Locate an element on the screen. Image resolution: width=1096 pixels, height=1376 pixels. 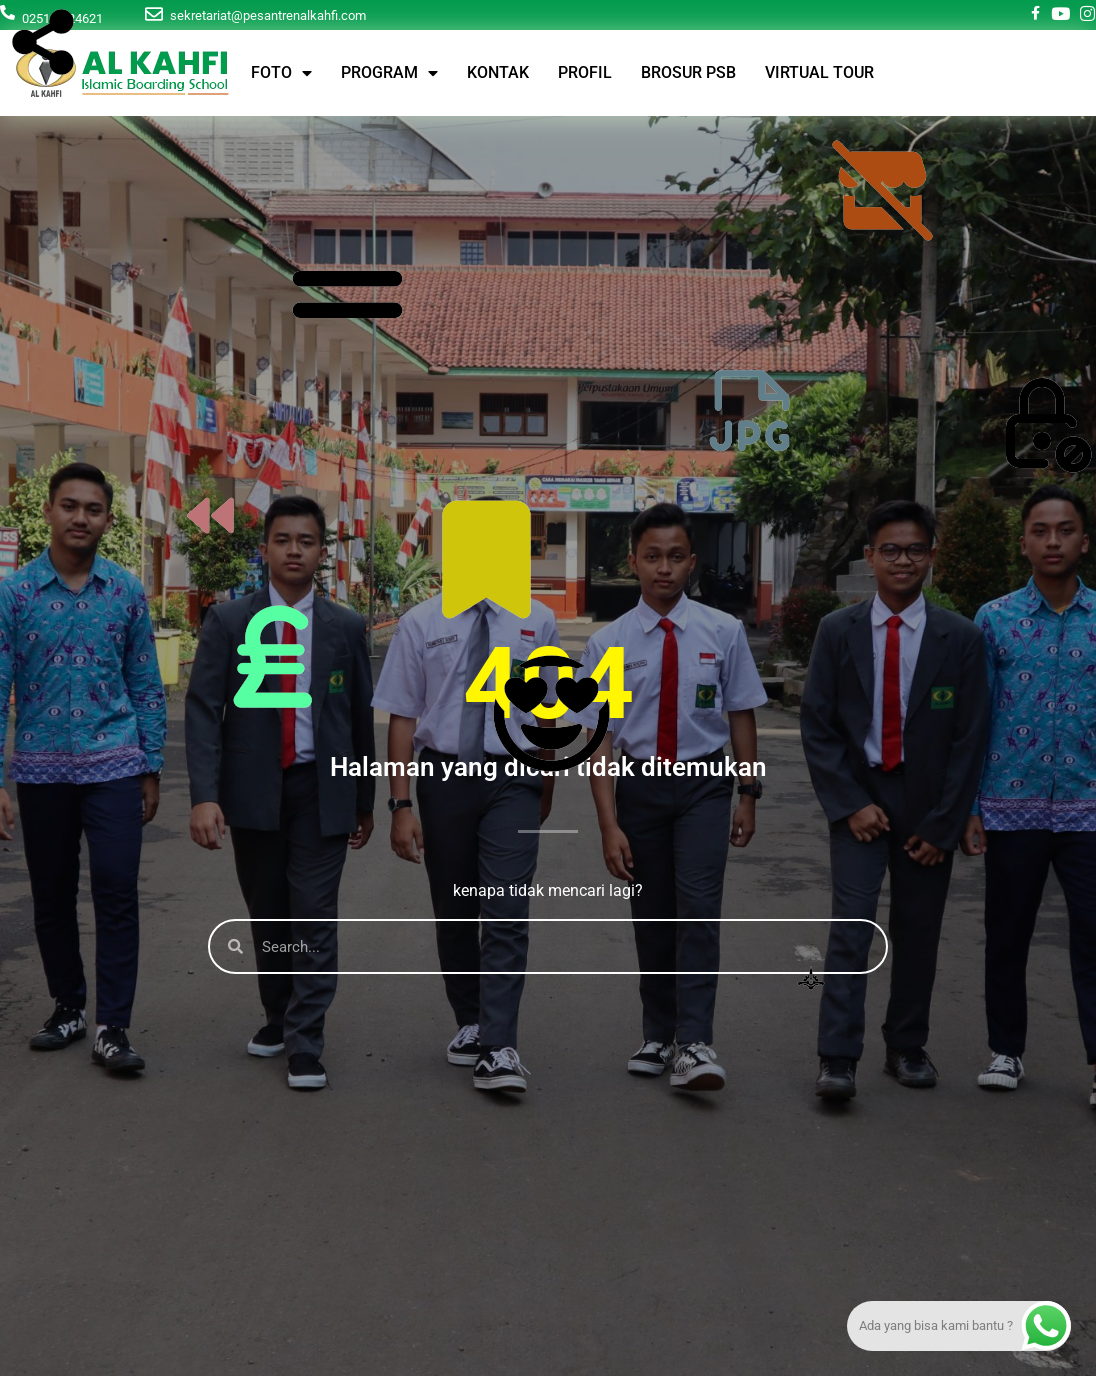
drag to reorder or rearrange items is located at coordinates (347, 294).